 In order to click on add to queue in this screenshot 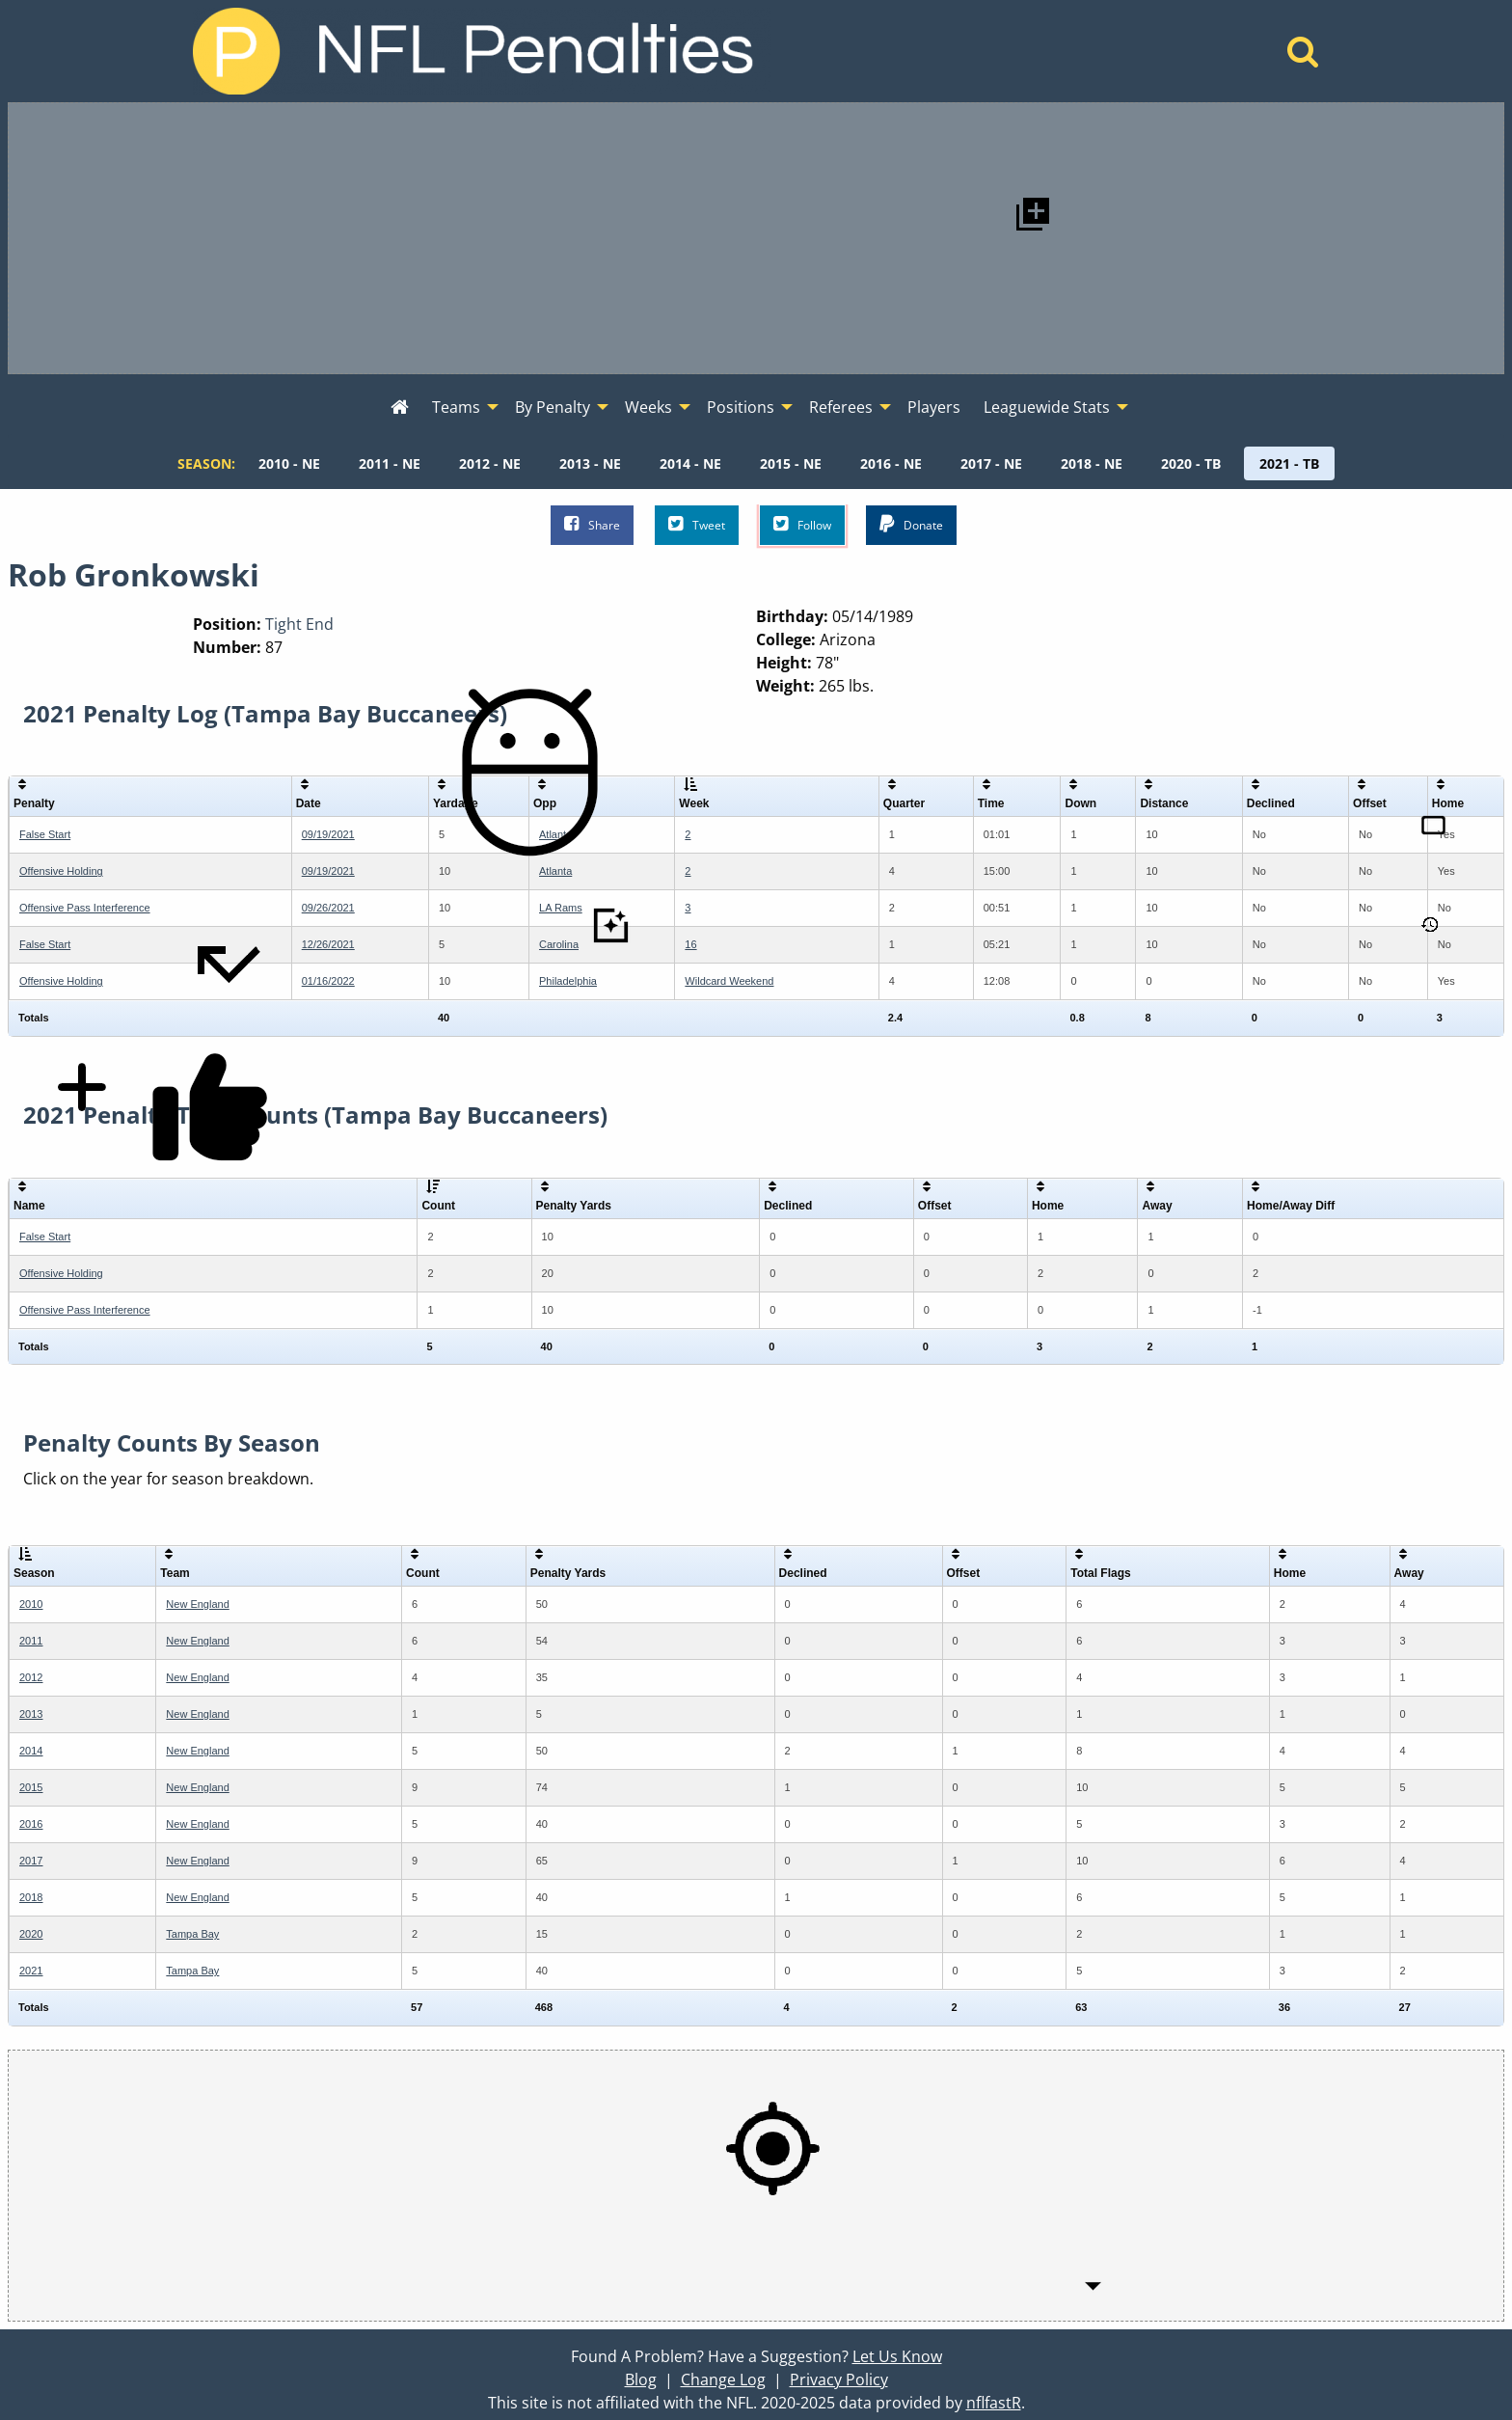, I will do `click(1033, 214)`.